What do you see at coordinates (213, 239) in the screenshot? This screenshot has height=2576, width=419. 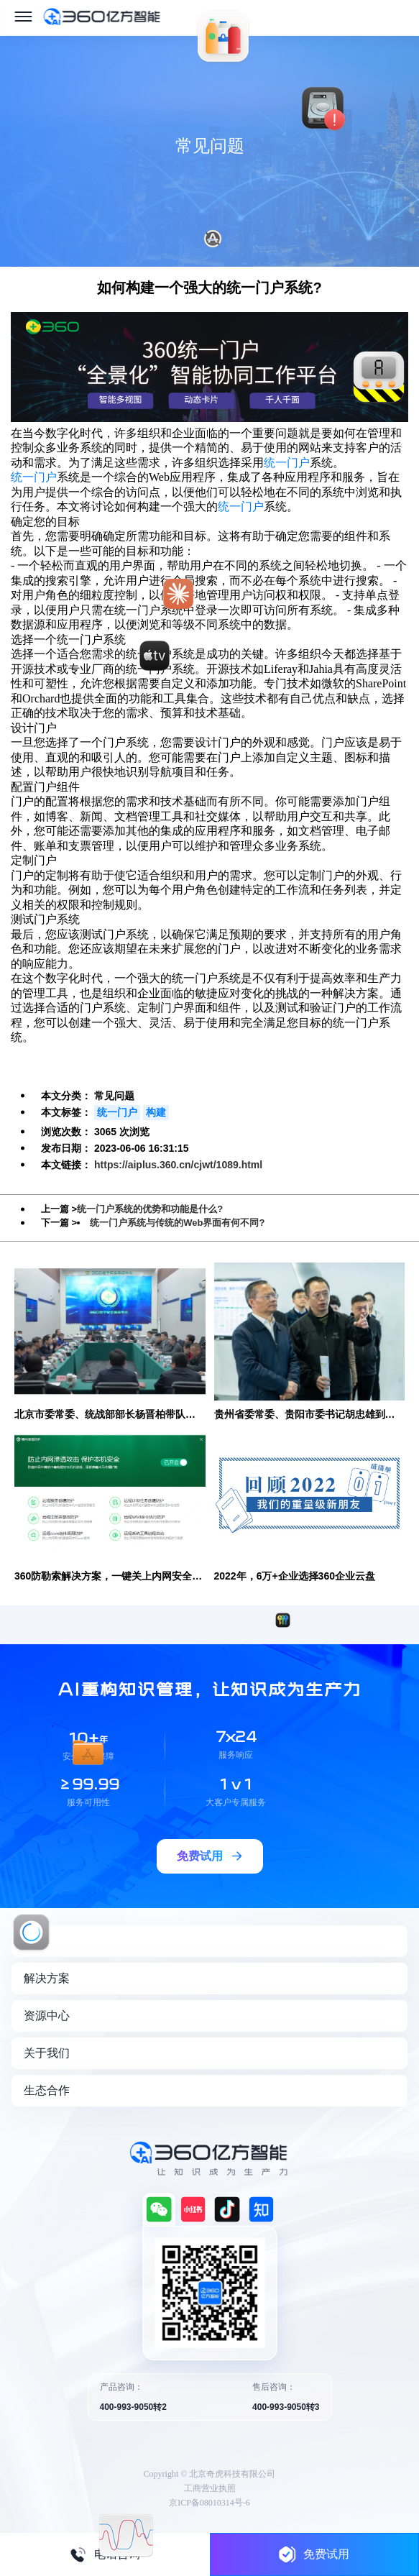 I see `open the software update application` at bounding box center [213, 239].